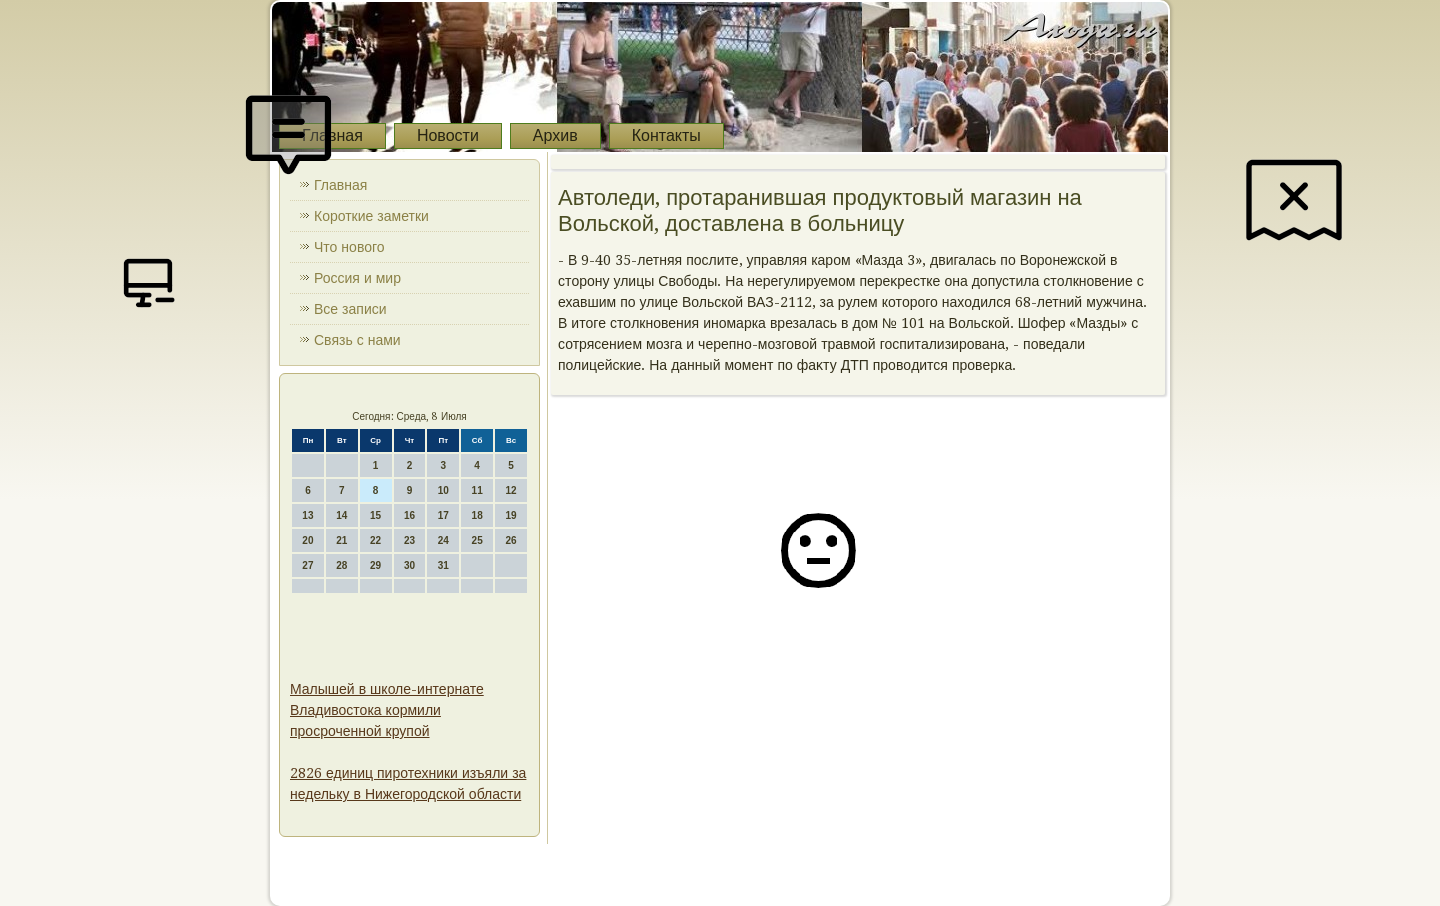  I want to click on indicates neutral feedback or rating, so click(818, 550).